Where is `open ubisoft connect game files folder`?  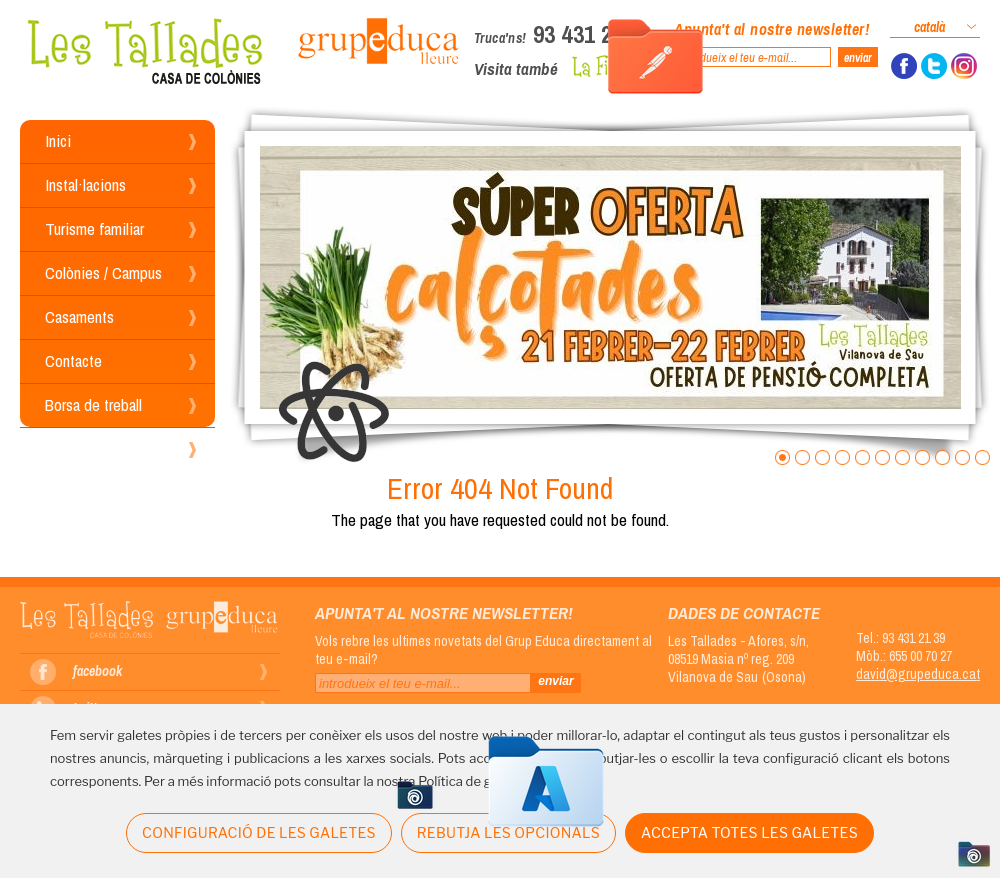 open ubisoft connect game files folder is located at coordinates (974, 855).